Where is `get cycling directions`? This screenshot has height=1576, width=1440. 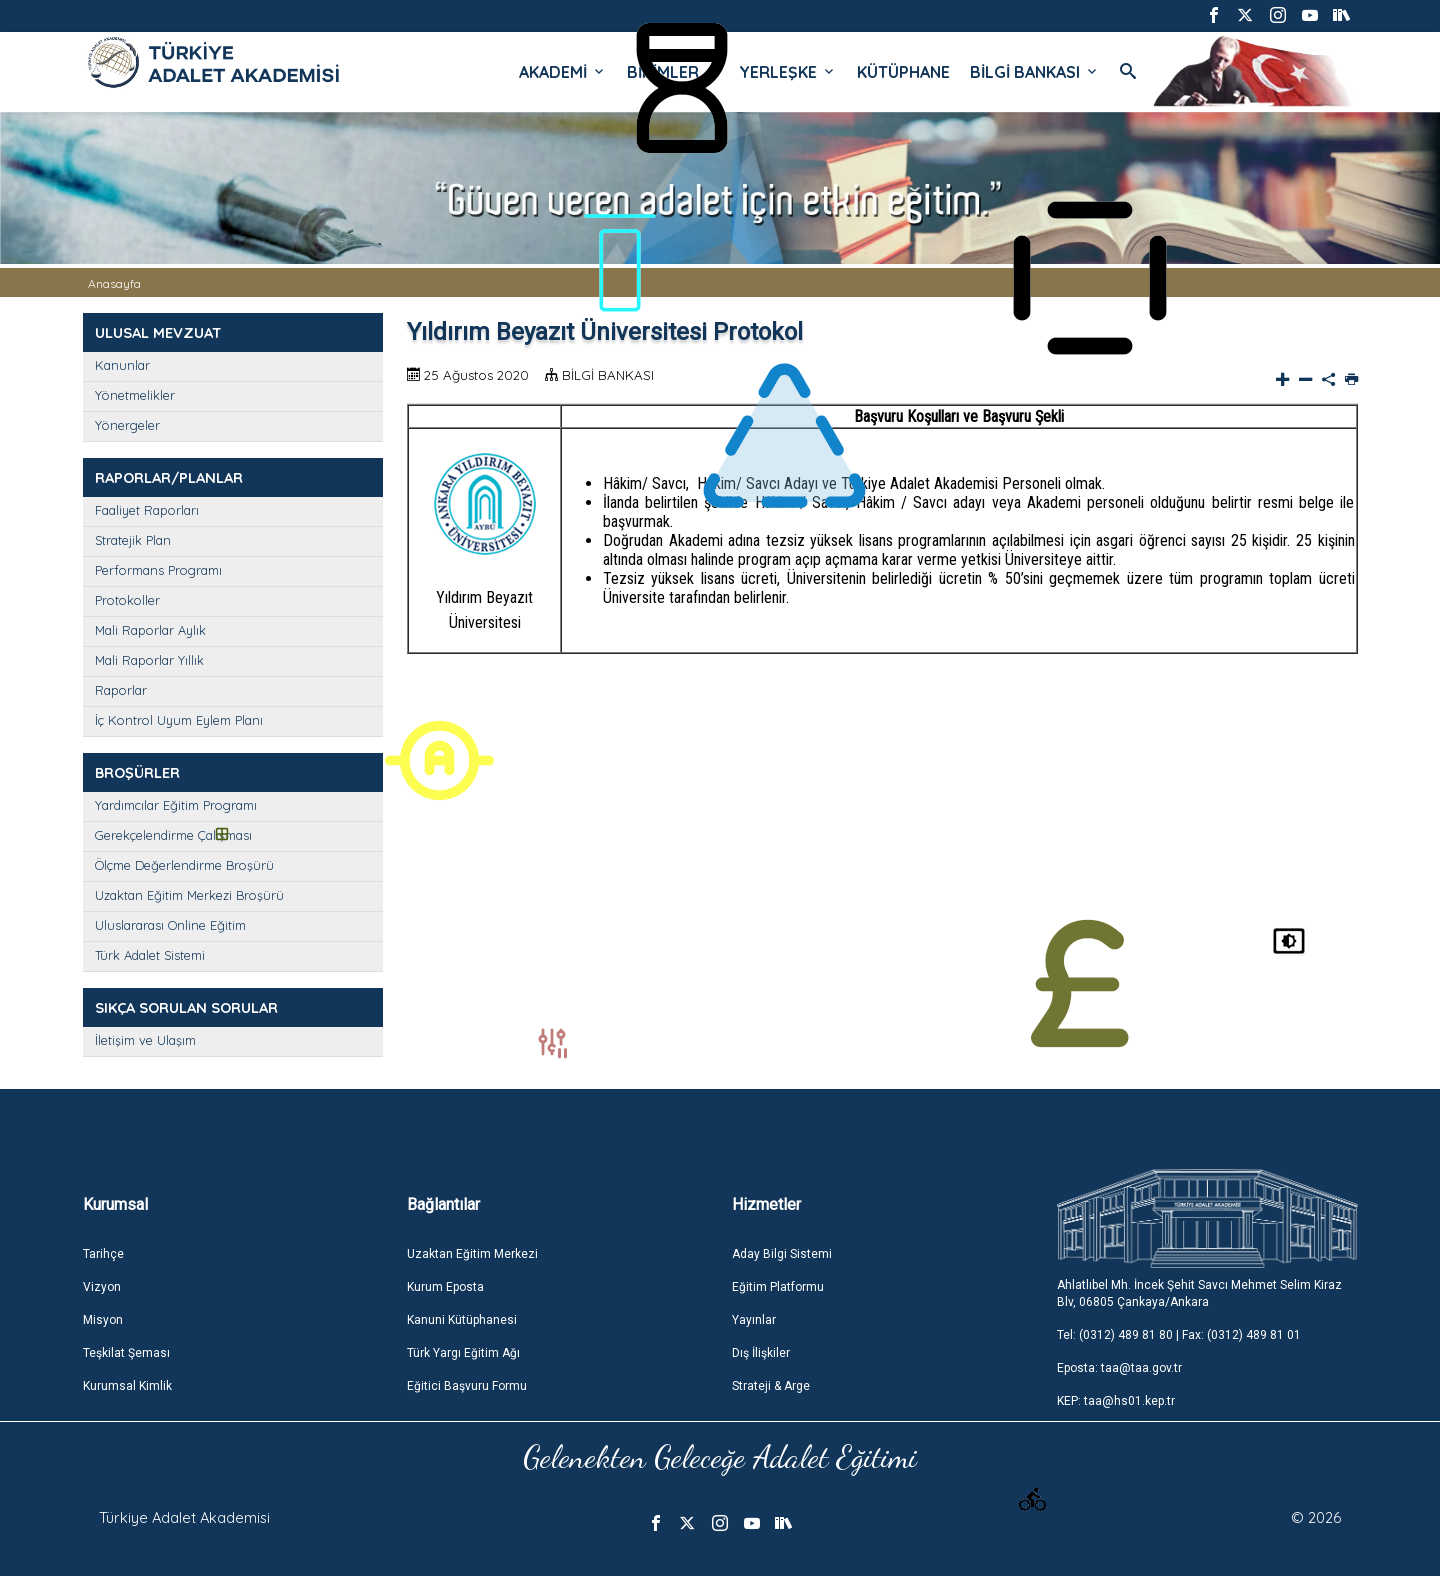
get cycling directions is located at coordinates (1032, 1499).